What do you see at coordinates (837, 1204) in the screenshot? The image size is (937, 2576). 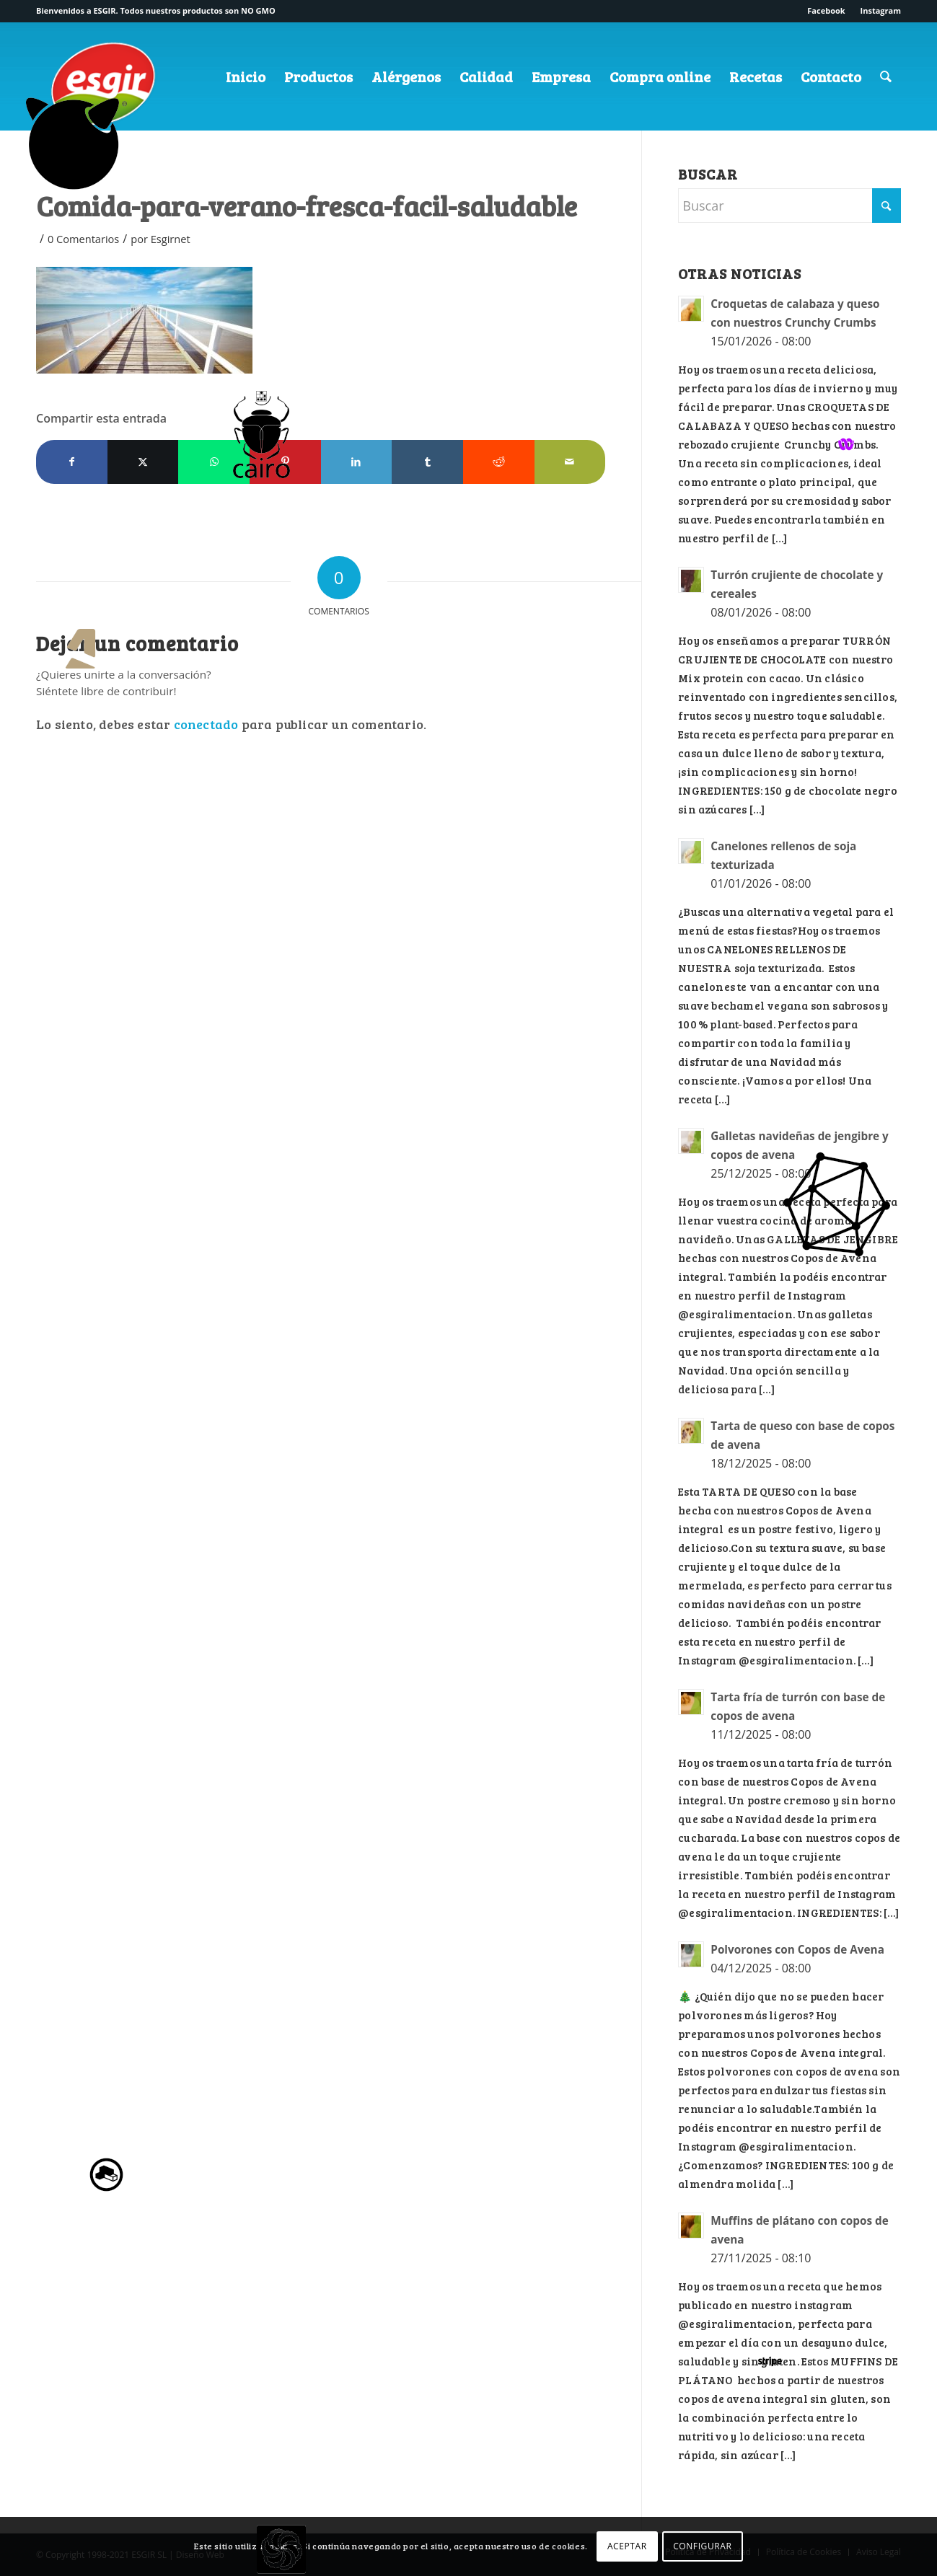 I see `ONNX (Open Neural Network Exchange) logo` at bounding box center [837, 1204].